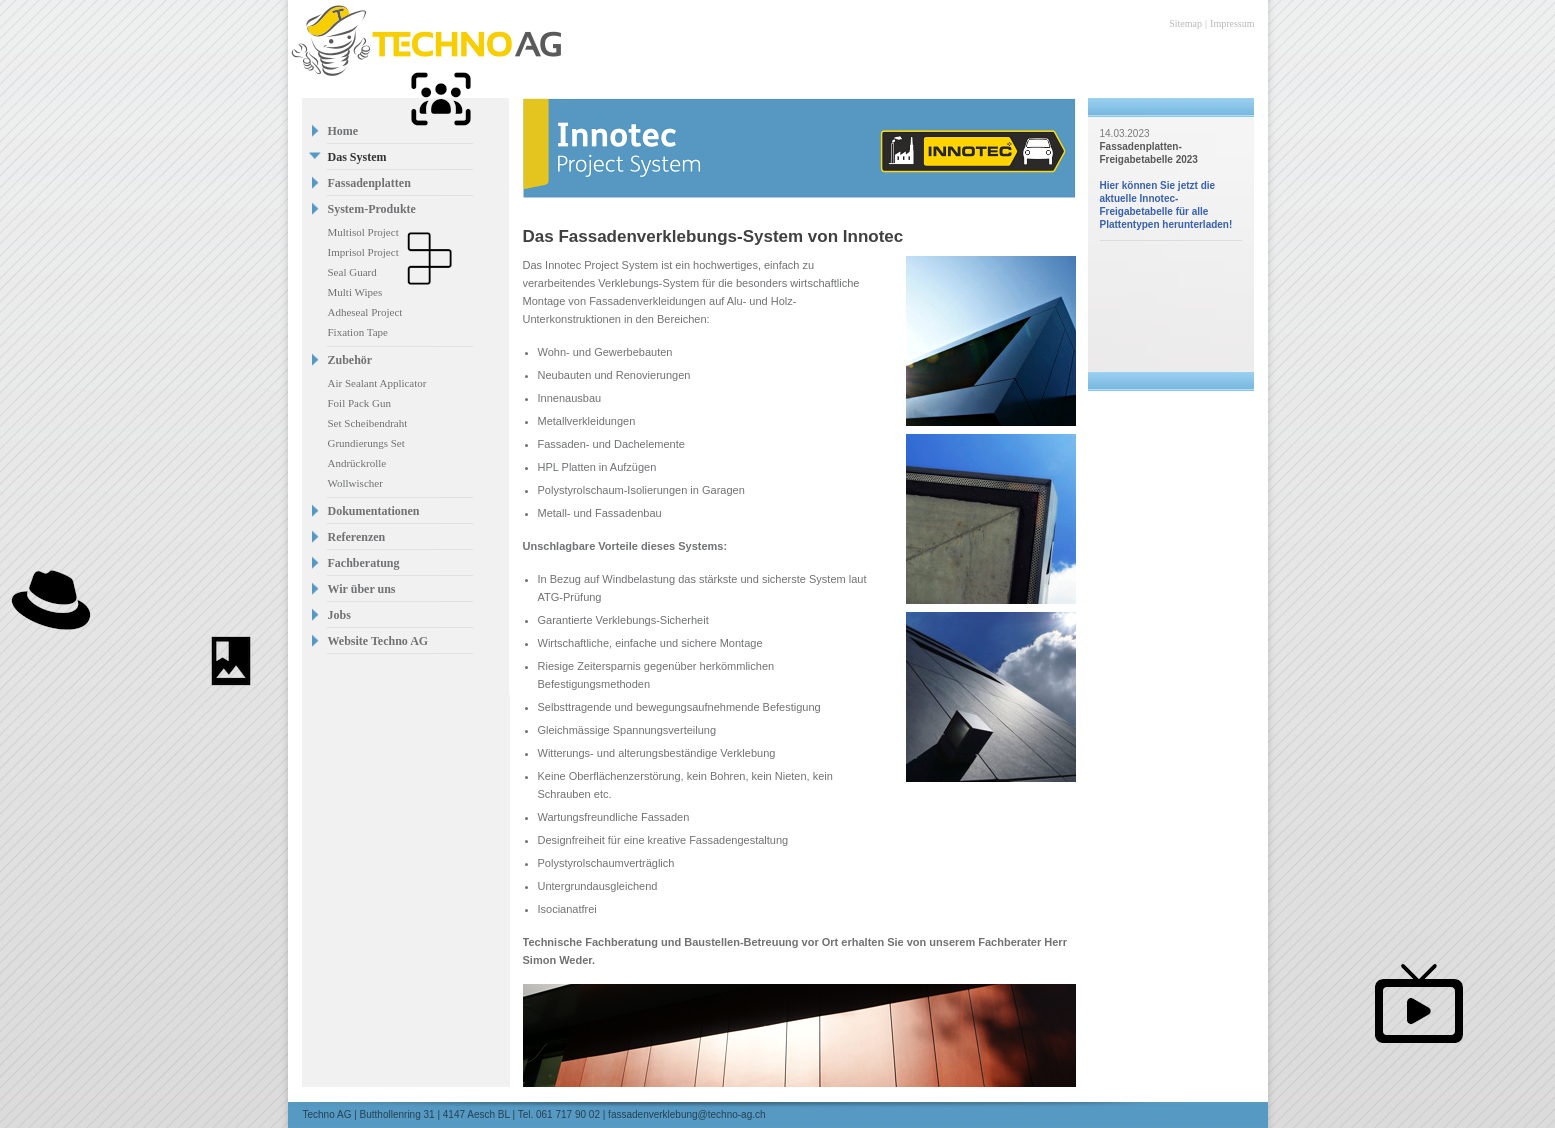 The image size is (1555, 1128). What do you see at coordinates (441, 99) in the screenshot?
I see `scan or detect people in frame` at bounding box center [441, 99].